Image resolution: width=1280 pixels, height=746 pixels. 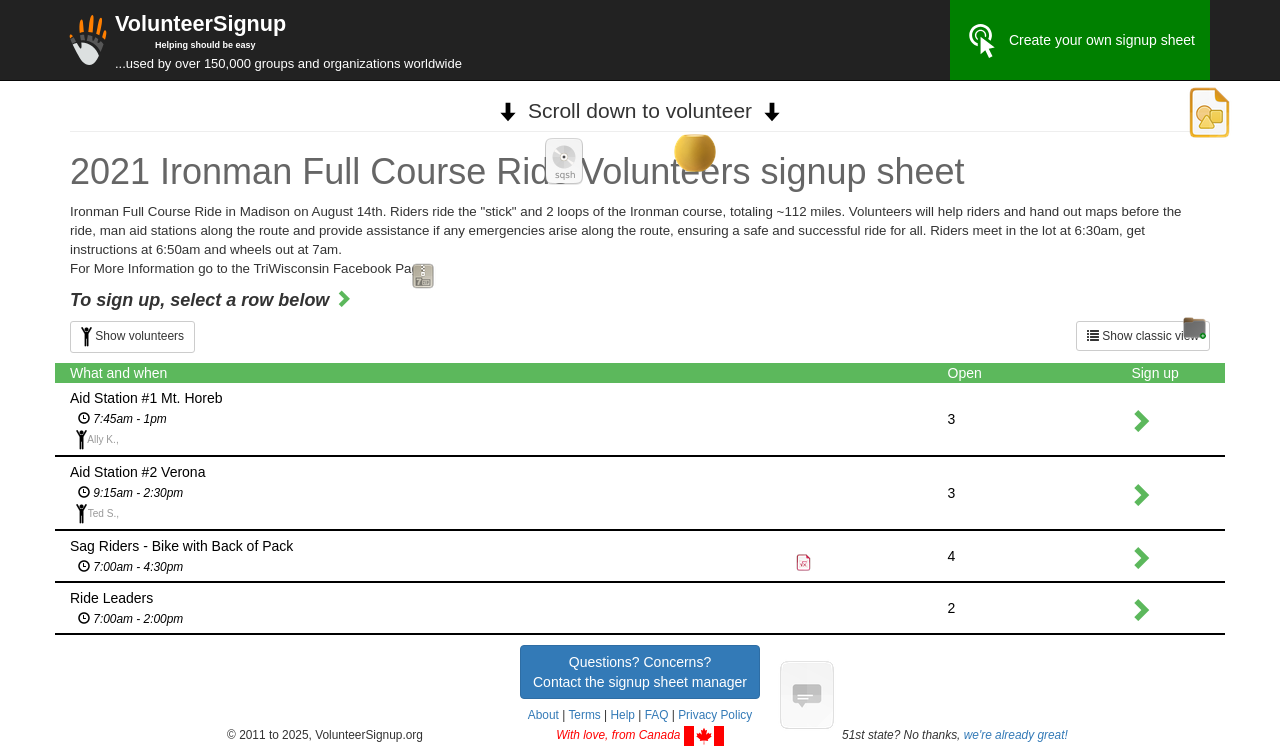 I want to click on libreoffice draw document file, so click(x=1209, y=112).